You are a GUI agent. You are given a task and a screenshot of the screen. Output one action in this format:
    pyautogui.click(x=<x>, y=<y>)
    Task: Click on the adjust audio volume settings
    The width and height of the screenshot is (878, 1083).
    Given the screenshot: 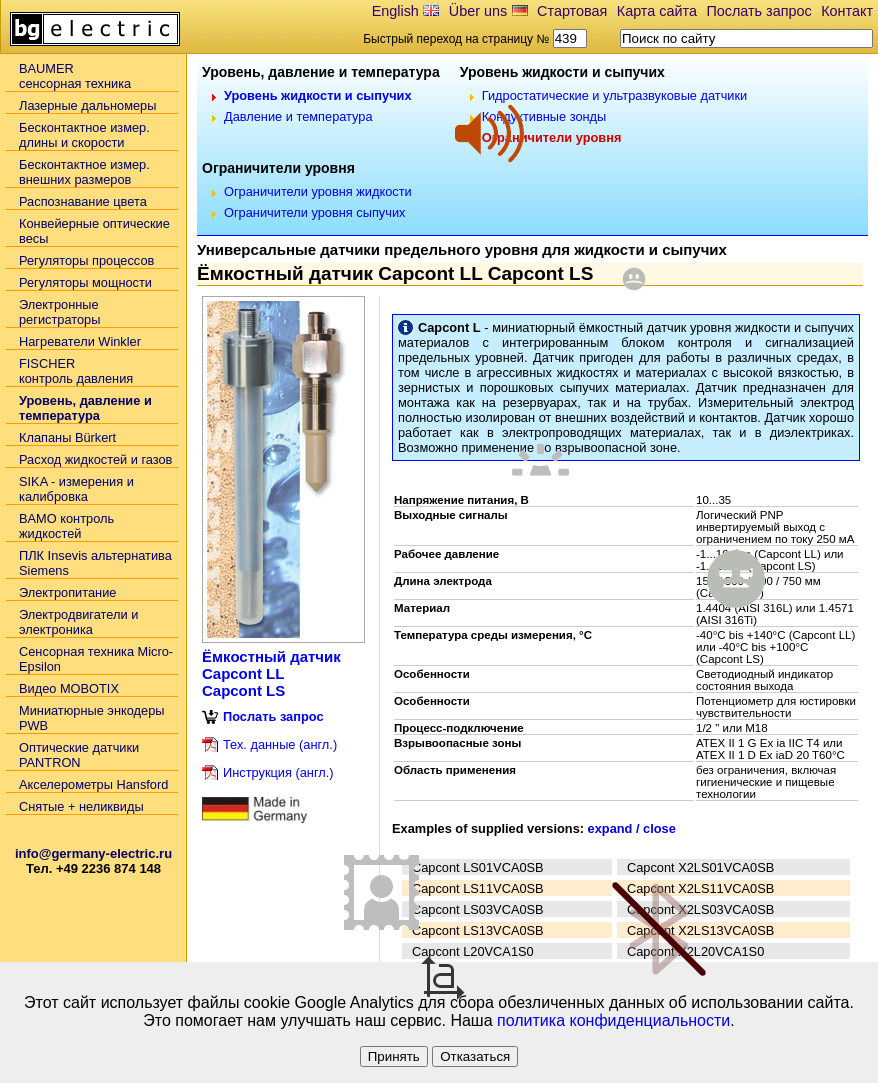 What is the action you would take?
    pyautogui.click(x=489, y=133)
    